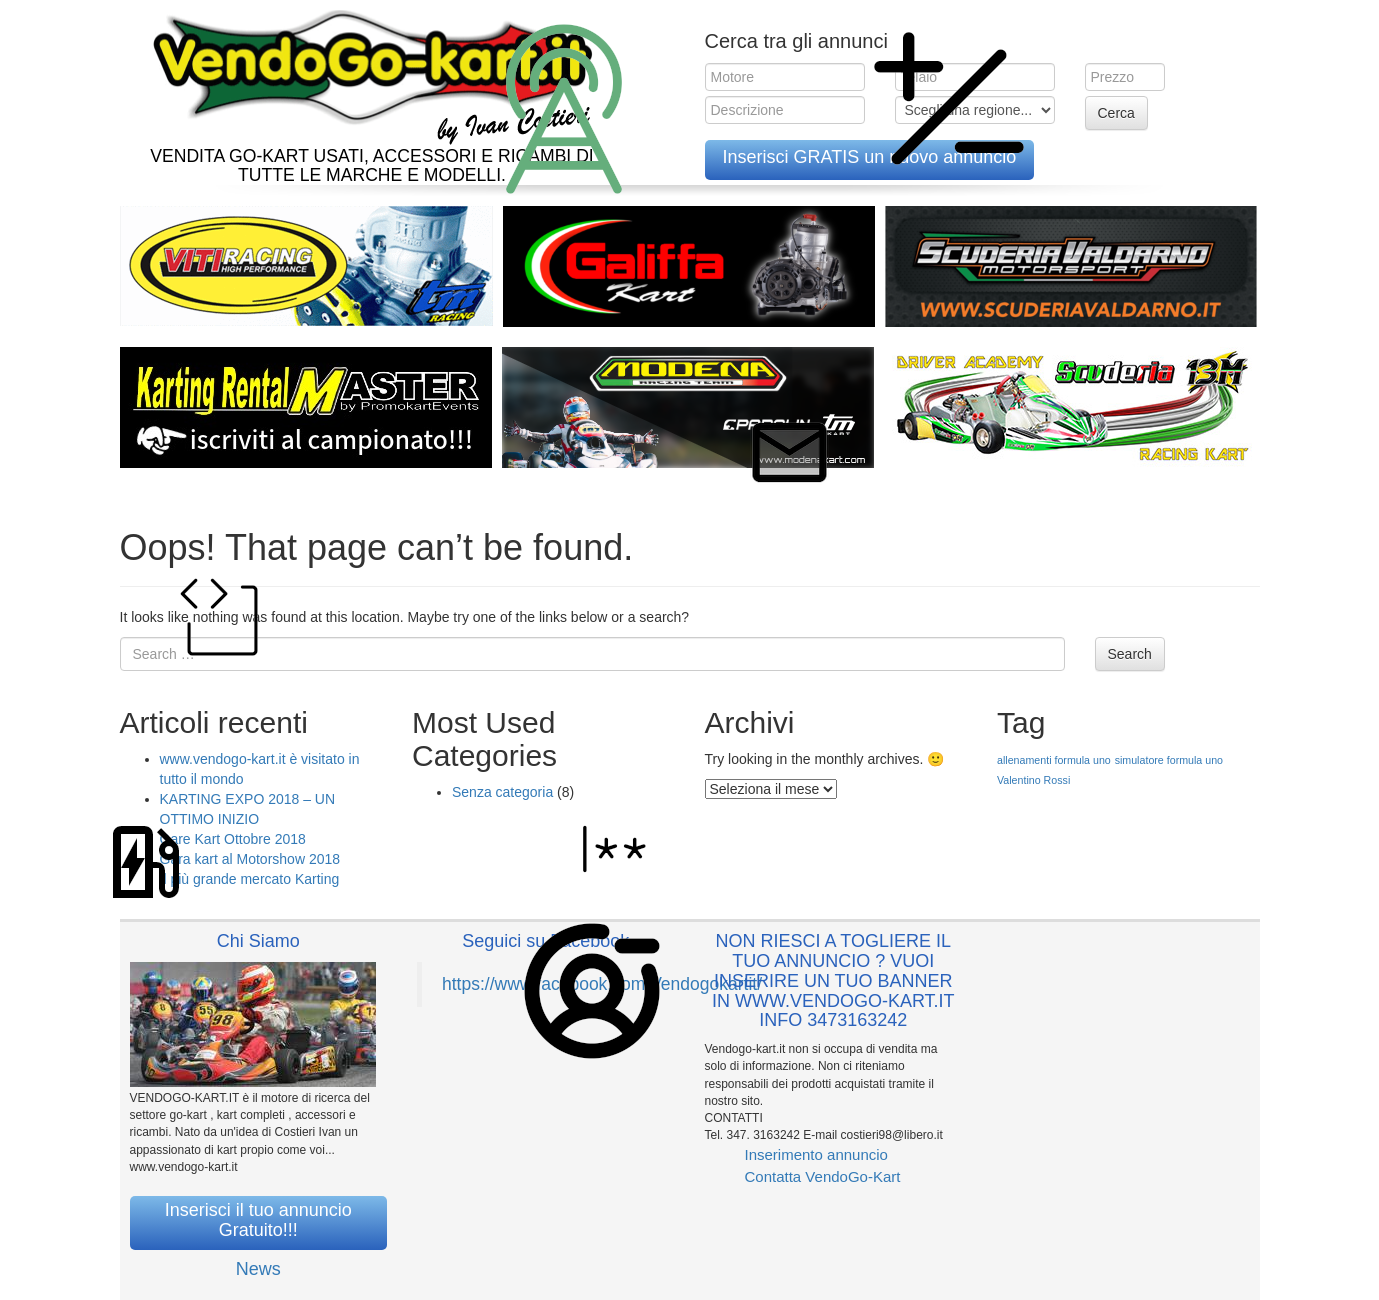 This screenshot has width=1379, height=1300. I want to click on toggle between adding or subtracting values, so click(949, 107).